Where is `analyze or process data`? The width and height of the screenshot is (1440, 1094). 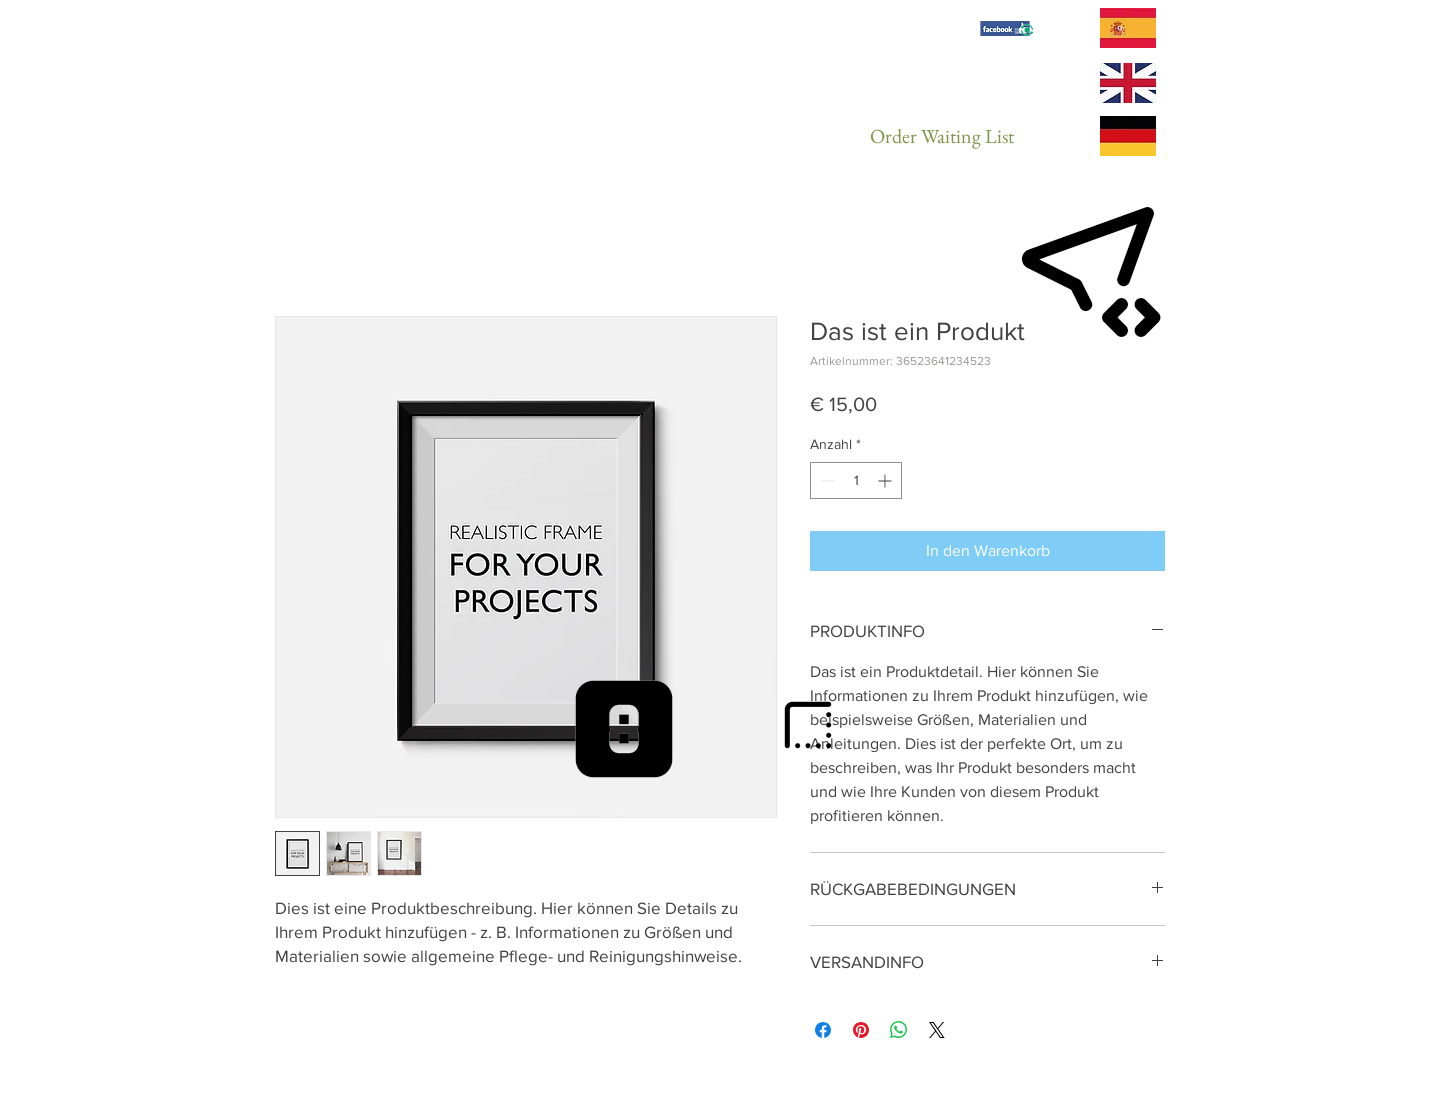 analyze or process data is located at coordinates (1027, 30).